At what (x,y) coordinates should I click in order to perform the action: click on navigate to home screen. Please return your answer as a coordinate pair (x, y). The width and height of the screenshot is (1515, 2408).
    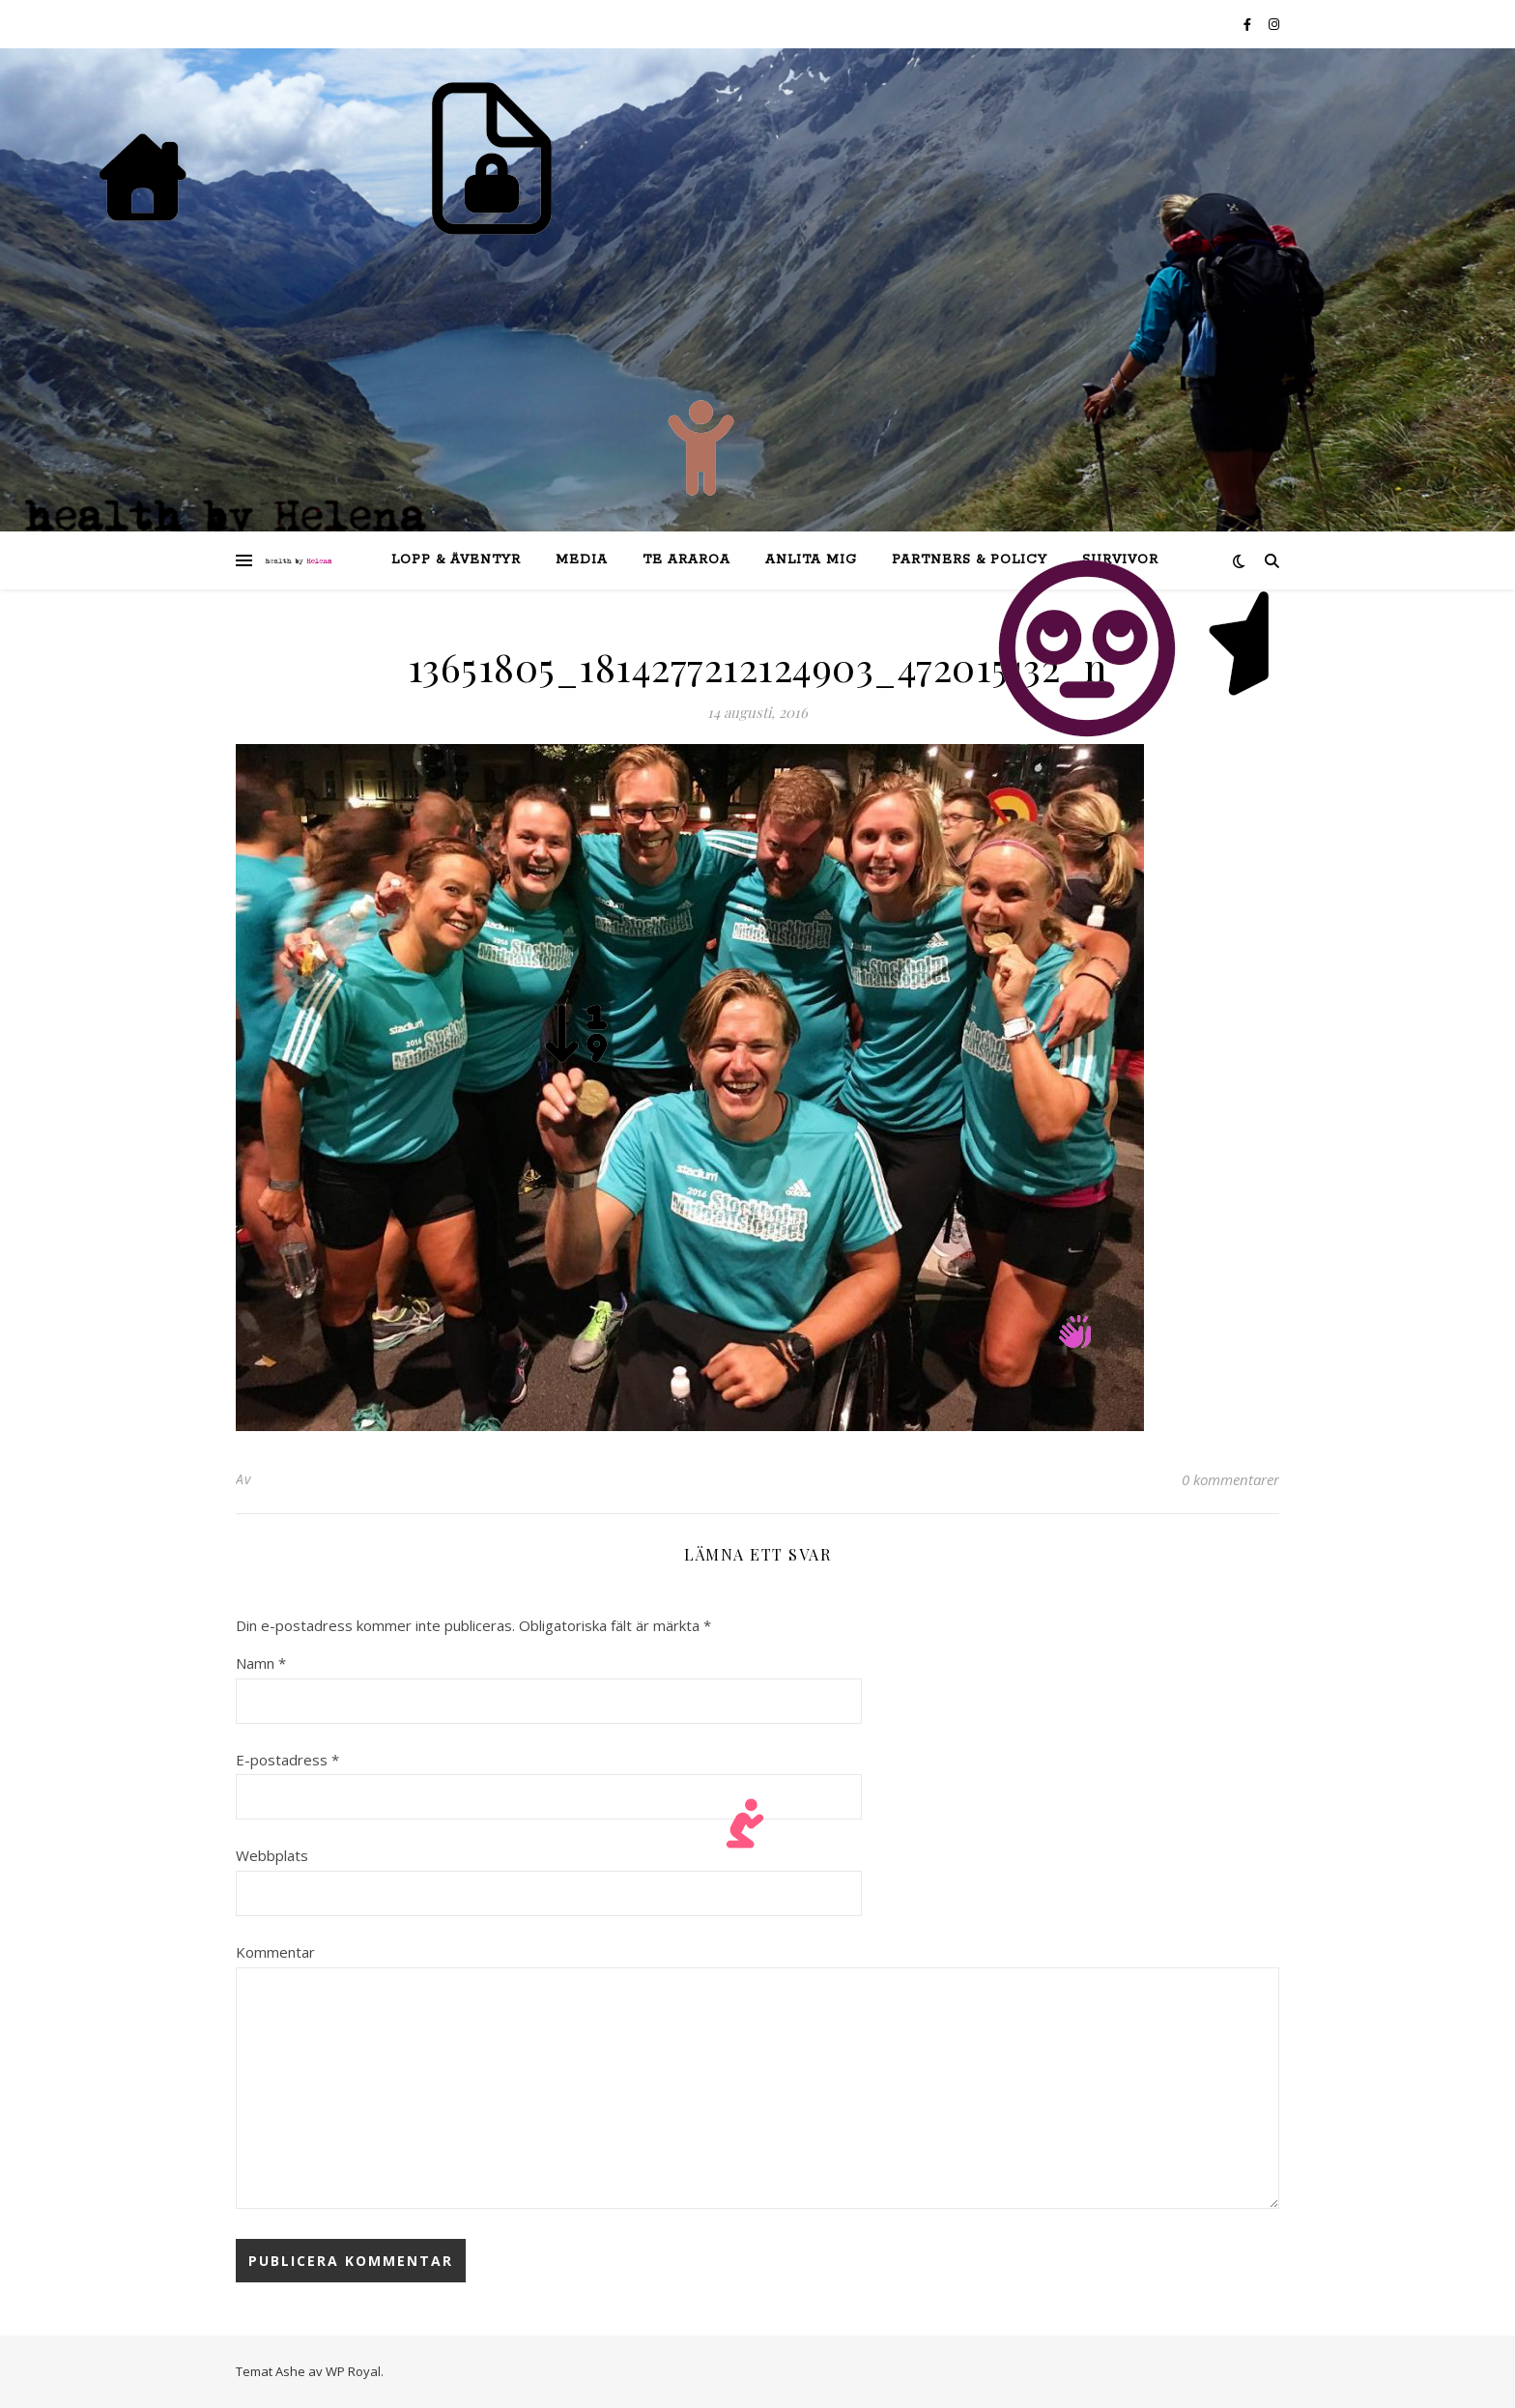
    Looking at the image, I should click on (142, 177).